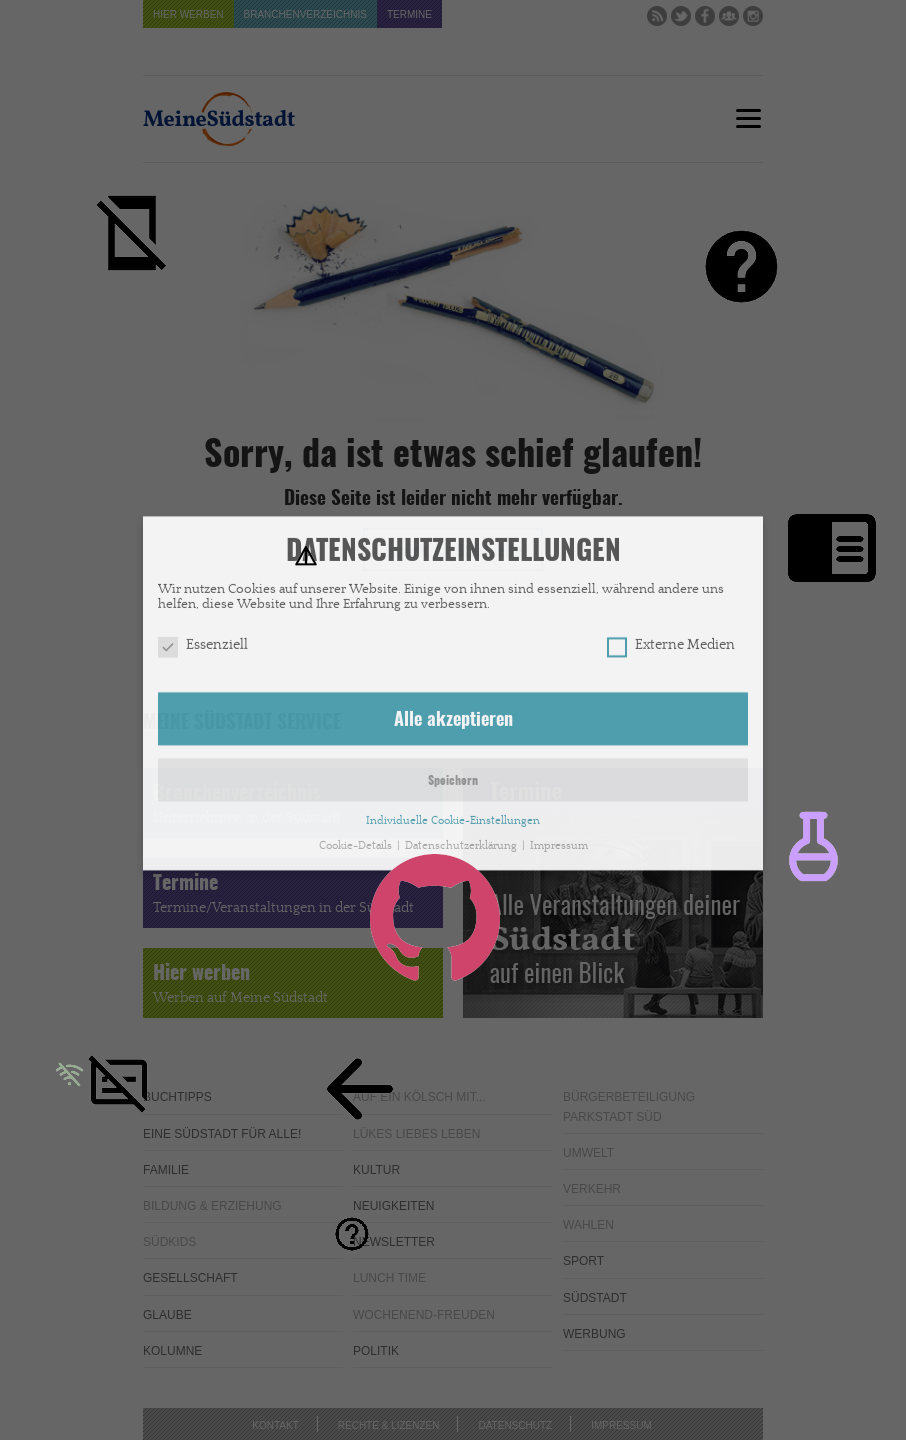  What do you see at coordinates (352, 1234) in the screenshot?
I see `access help or support options` at bounding box center [352, 1234].